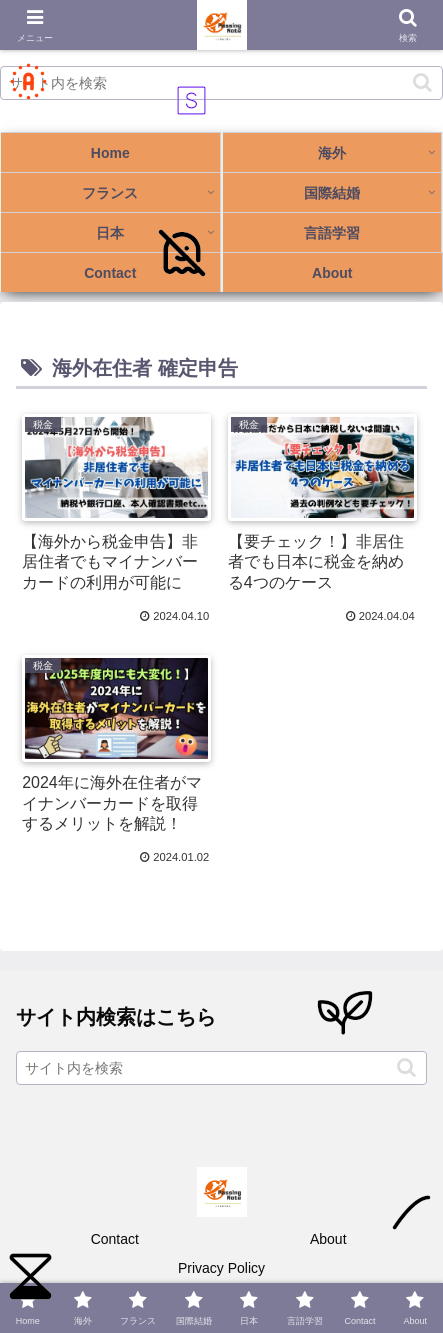  I want to click on disable ghost mode or incognito browsing, so click(182, 253).